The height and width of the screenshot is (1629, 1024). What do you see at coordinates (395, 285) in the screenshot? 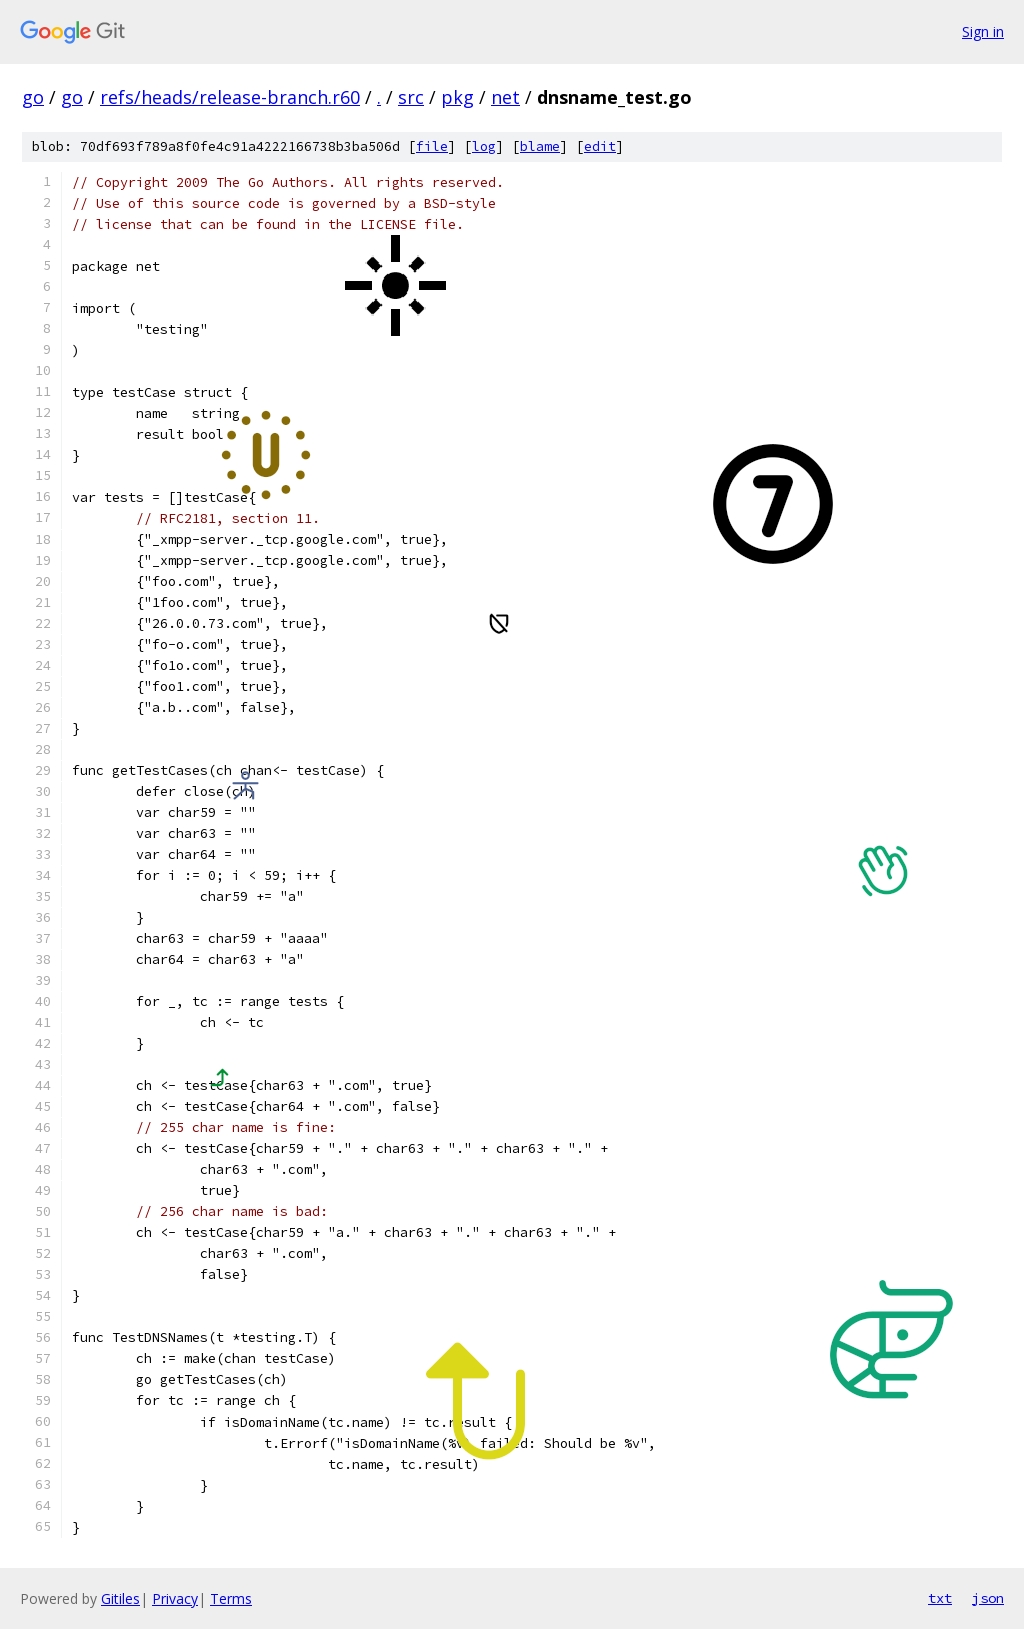
I see `add lens flare effect to image` at bounding box center [395, 285].